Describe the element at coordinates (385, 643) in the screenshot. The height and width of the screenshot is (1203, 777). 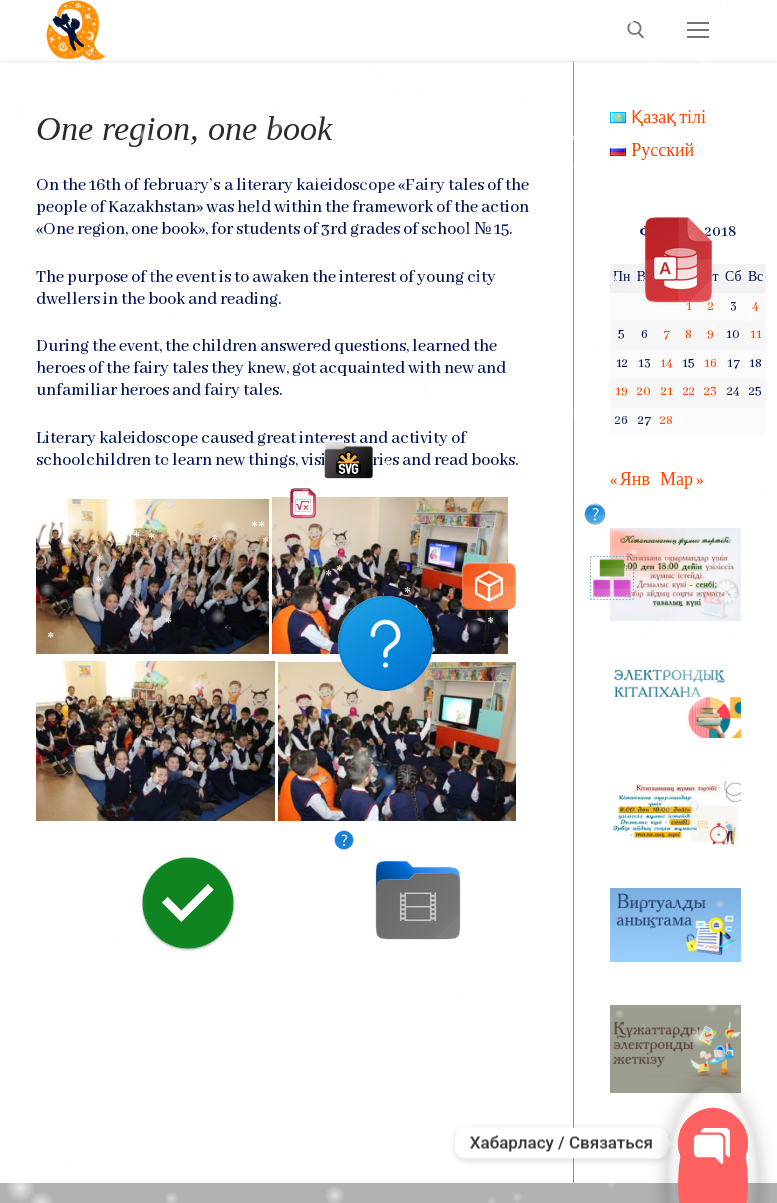
I see `access help or support information` at that location.